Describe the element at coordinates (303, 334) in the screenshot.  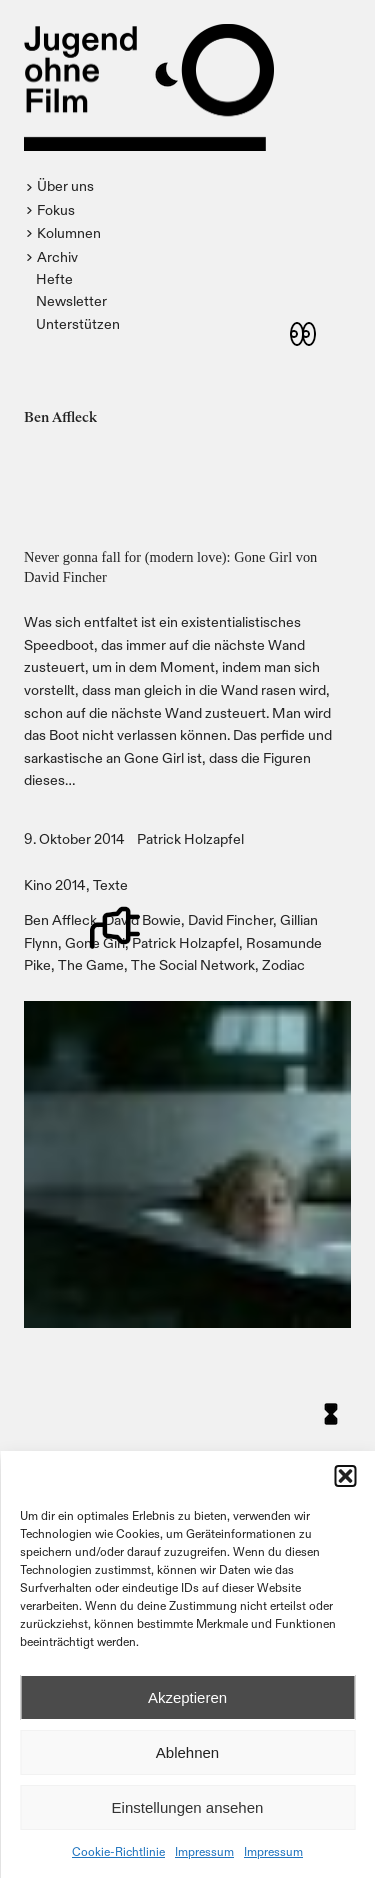
I see `indicates someone is viewing or watching` at that location.